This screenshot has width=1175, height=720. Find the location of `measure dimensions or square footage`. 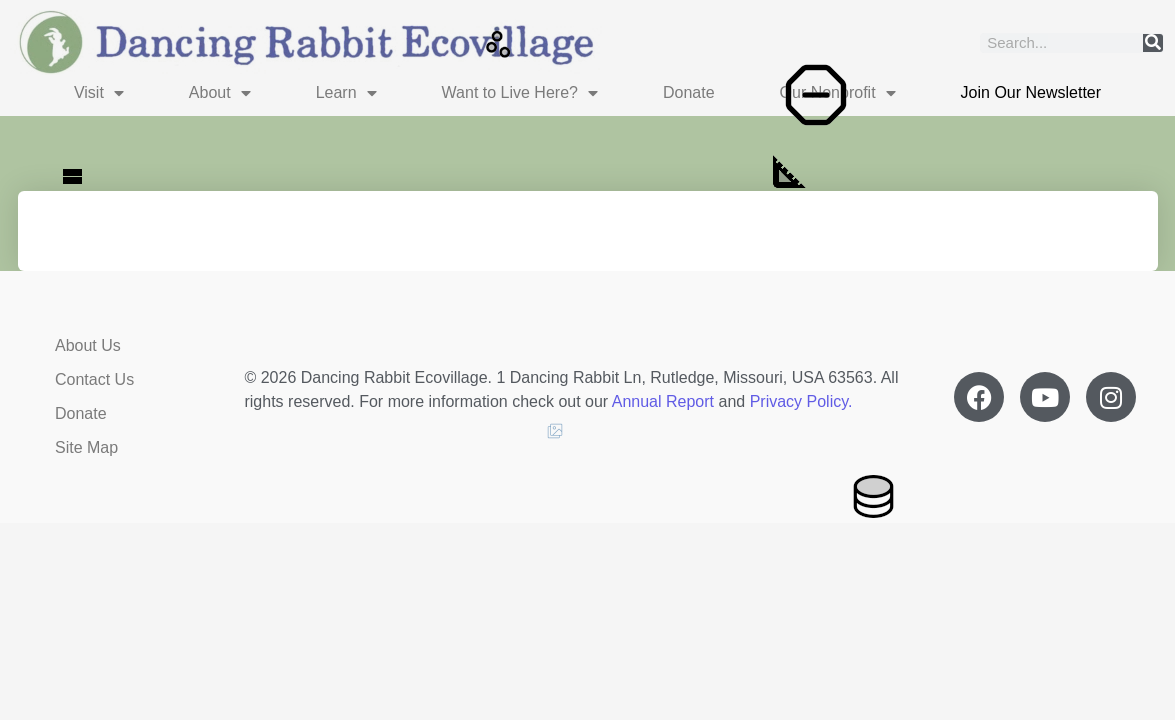

measure dimensions or square footage is located at coordinates (789, 171).